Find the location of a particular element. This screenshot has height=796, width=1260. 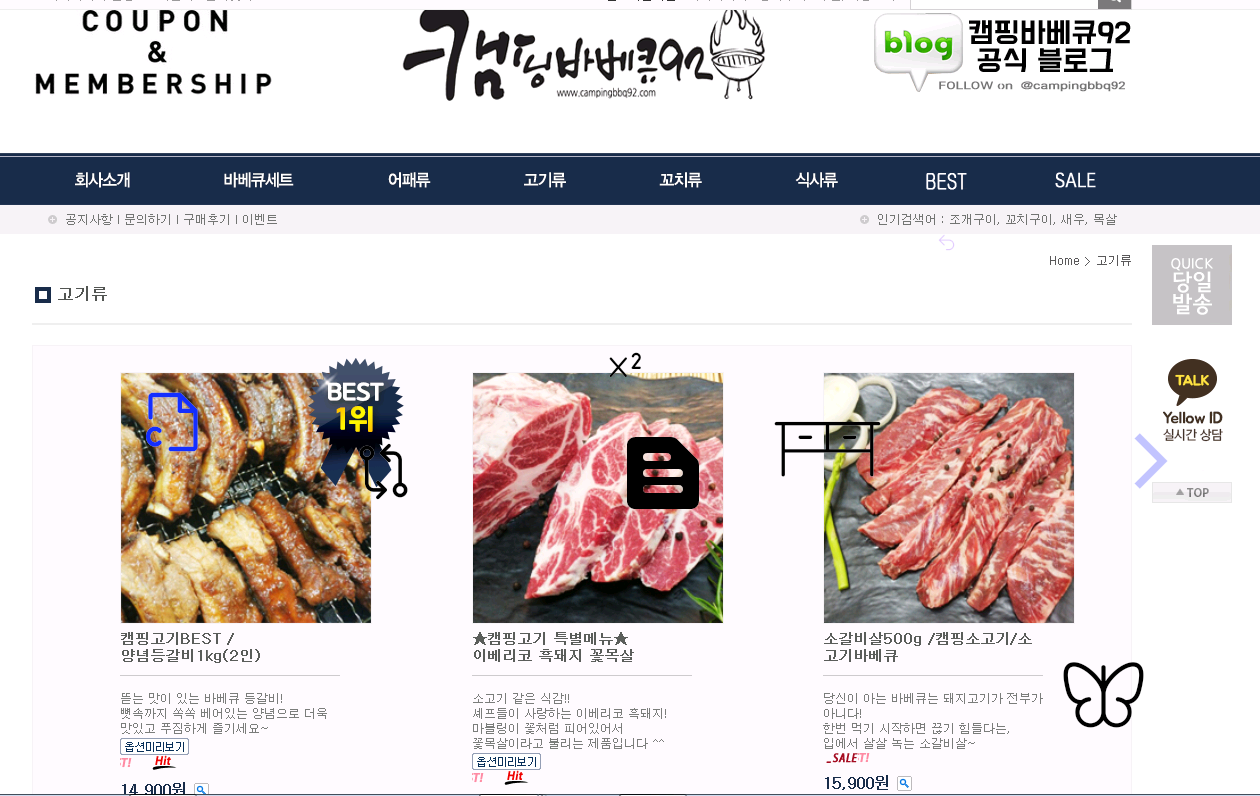

indicates a lightweight or delicate mode is located at coordinates (1103, 693).